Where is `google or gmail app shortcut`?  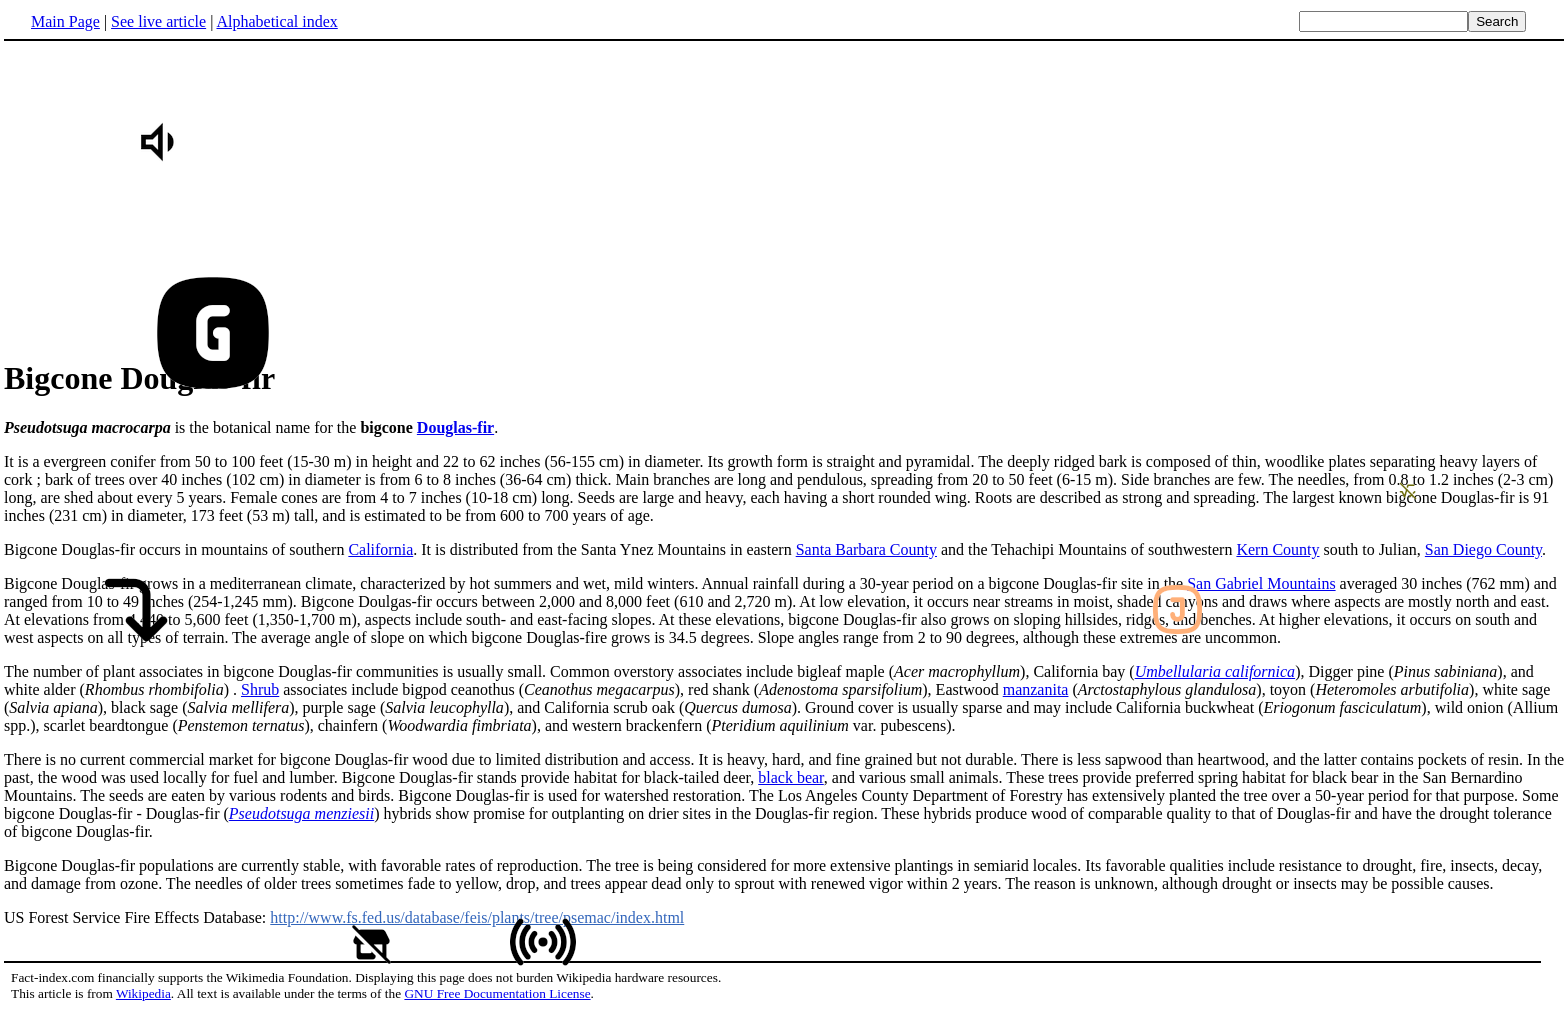 google or gmail app shortcut is located at coordinates (213, 333).